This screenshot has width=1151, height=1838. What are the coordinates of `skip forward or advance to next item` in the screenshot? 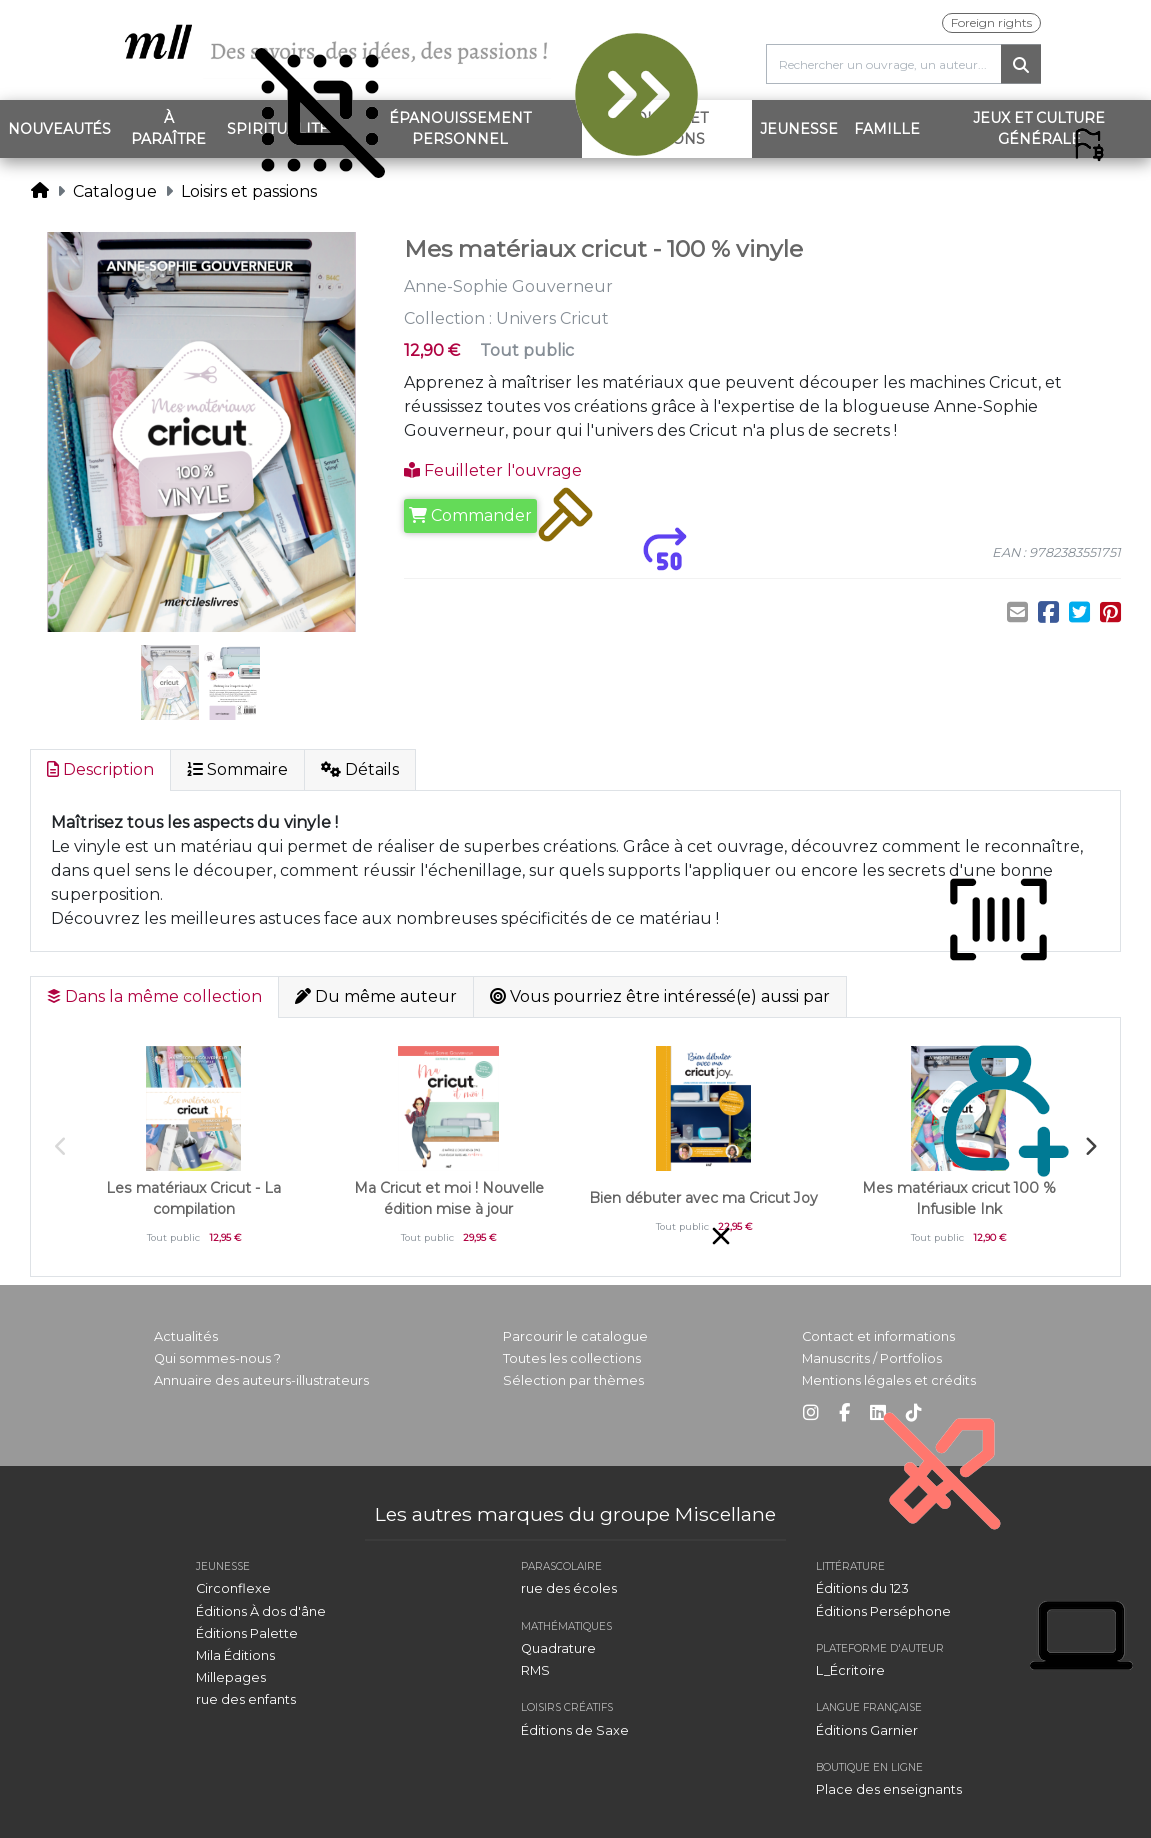 It's located at (636, 94).